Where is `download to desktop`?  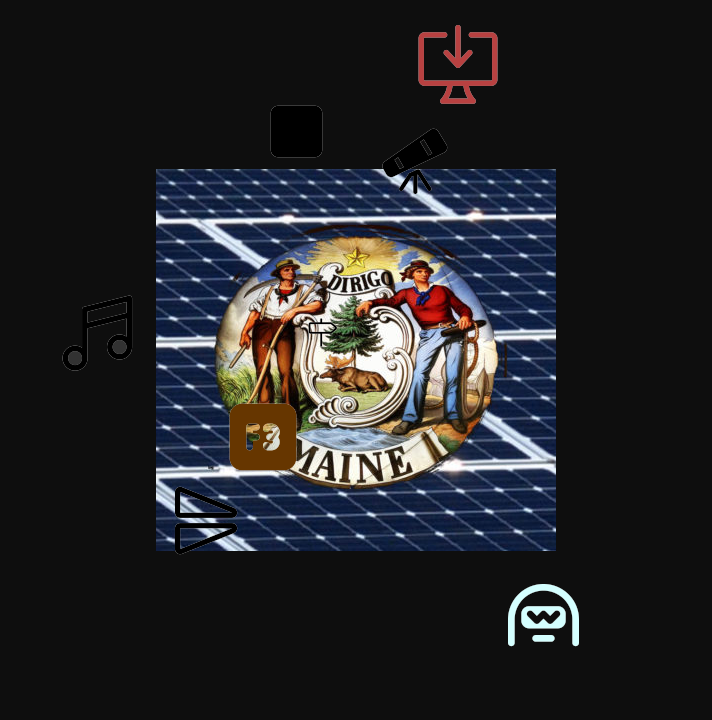 download to desktop is located at coordinates (458, 68).